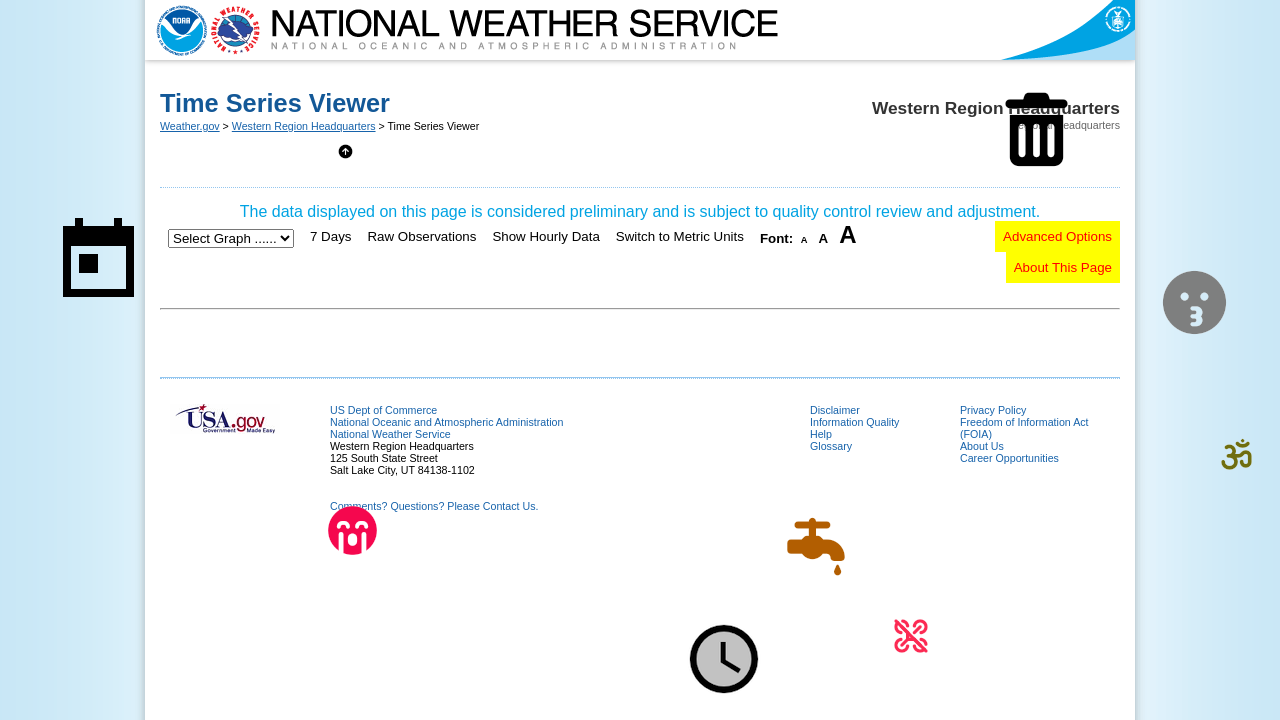  I want to click on view today's date or events, so click(98, 261).